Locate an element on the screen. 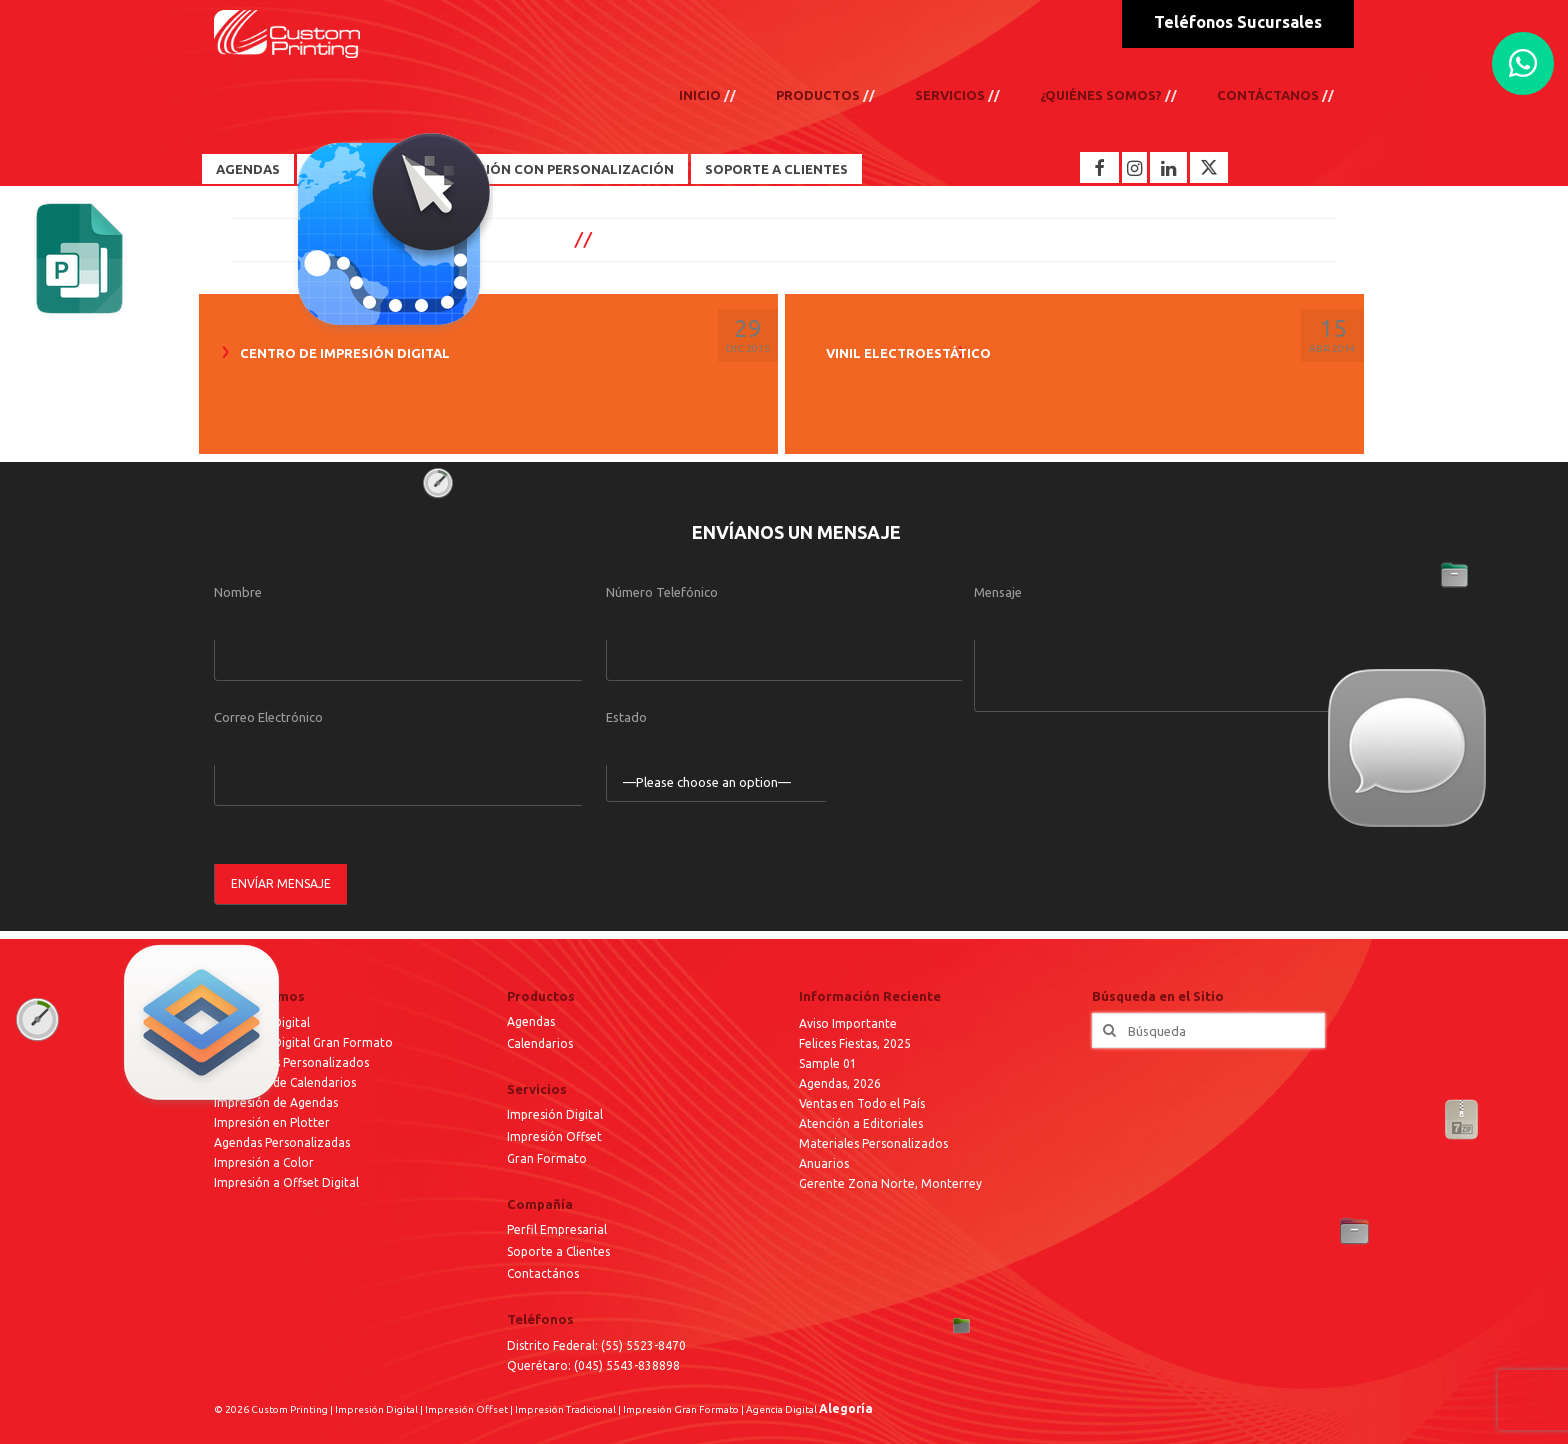 The width and height of the screenshot is (1568, 1444). open the file manager application is located at coordinates (1354, 1230).